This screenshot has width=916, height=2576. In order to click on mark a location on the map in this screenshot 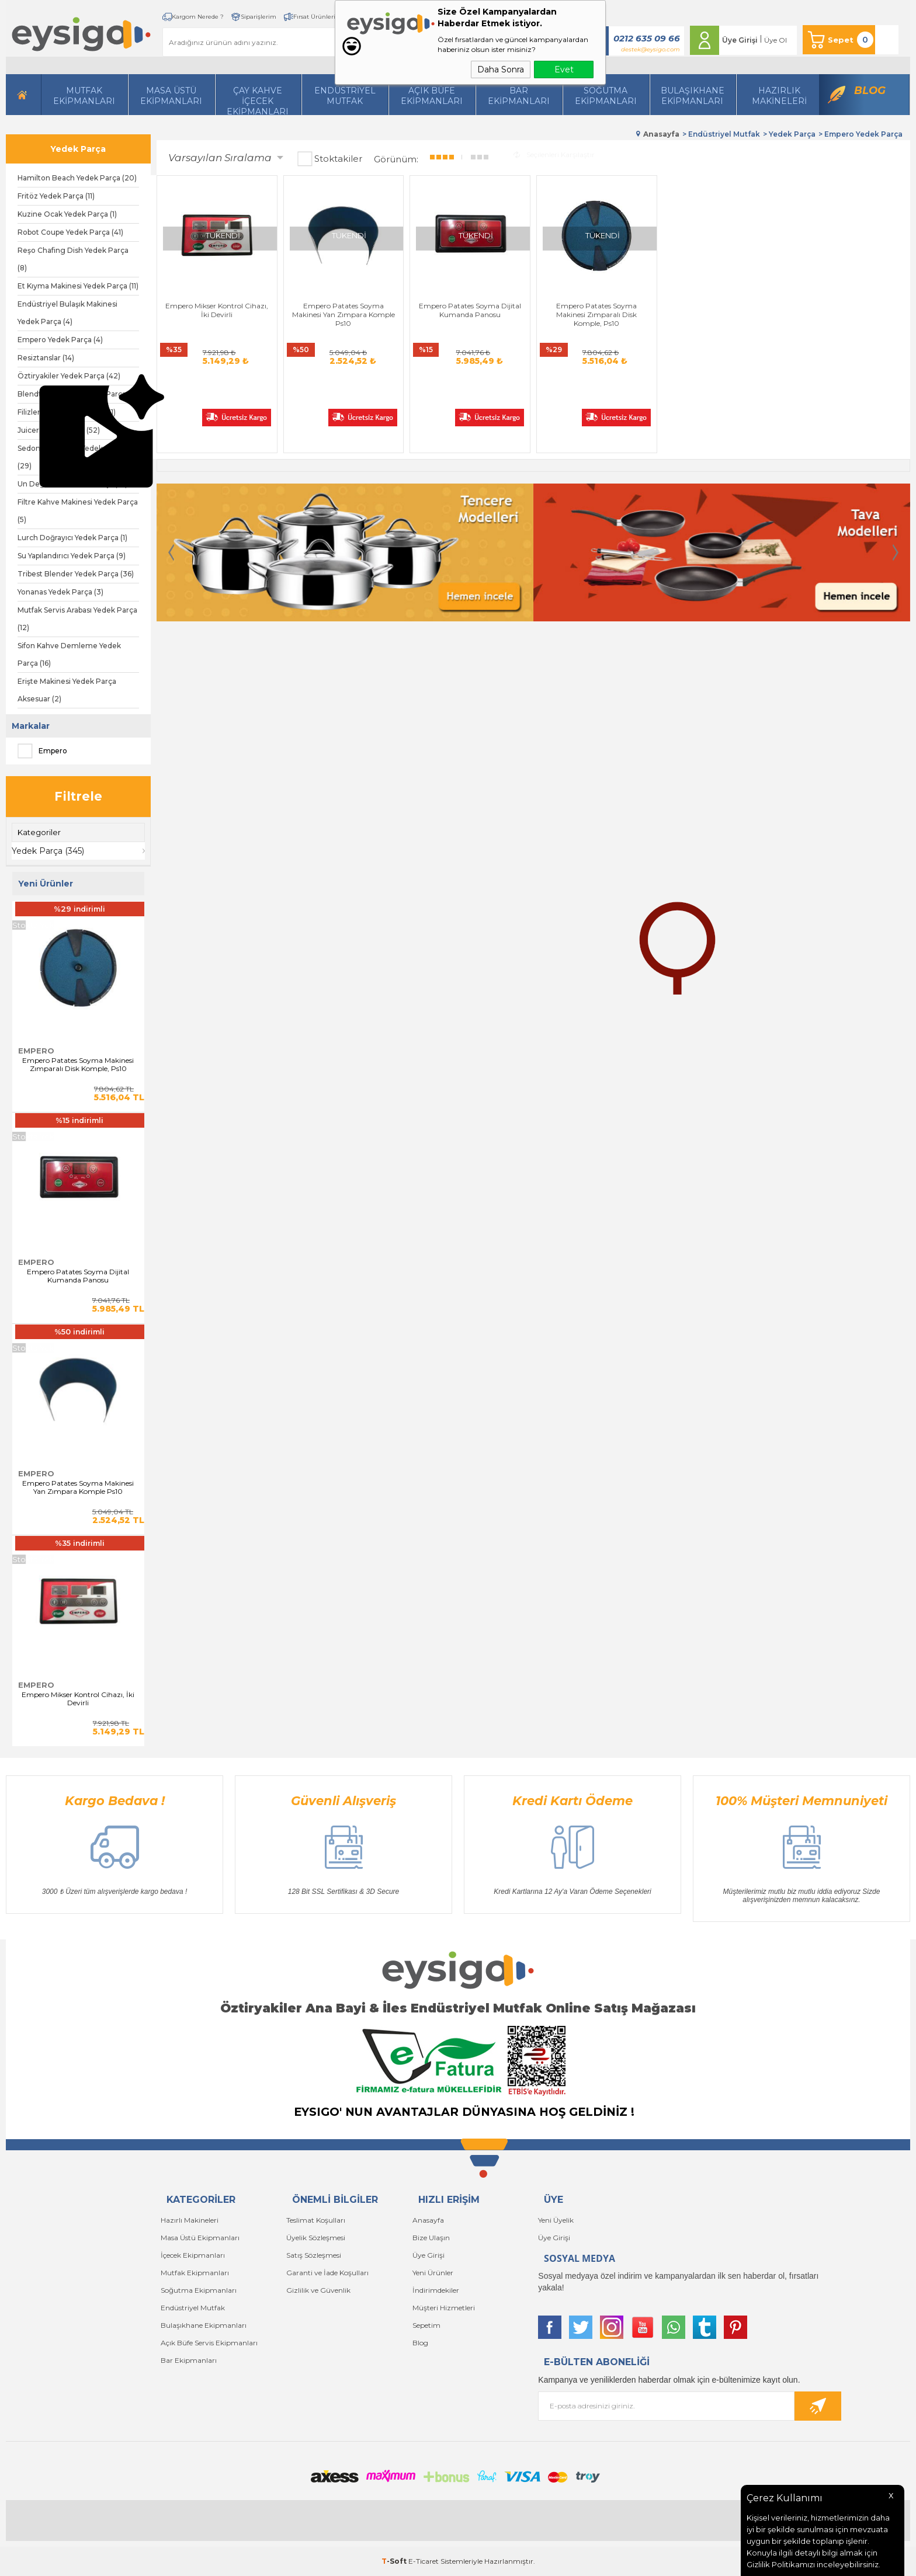, I will do `click(677, 944)`.